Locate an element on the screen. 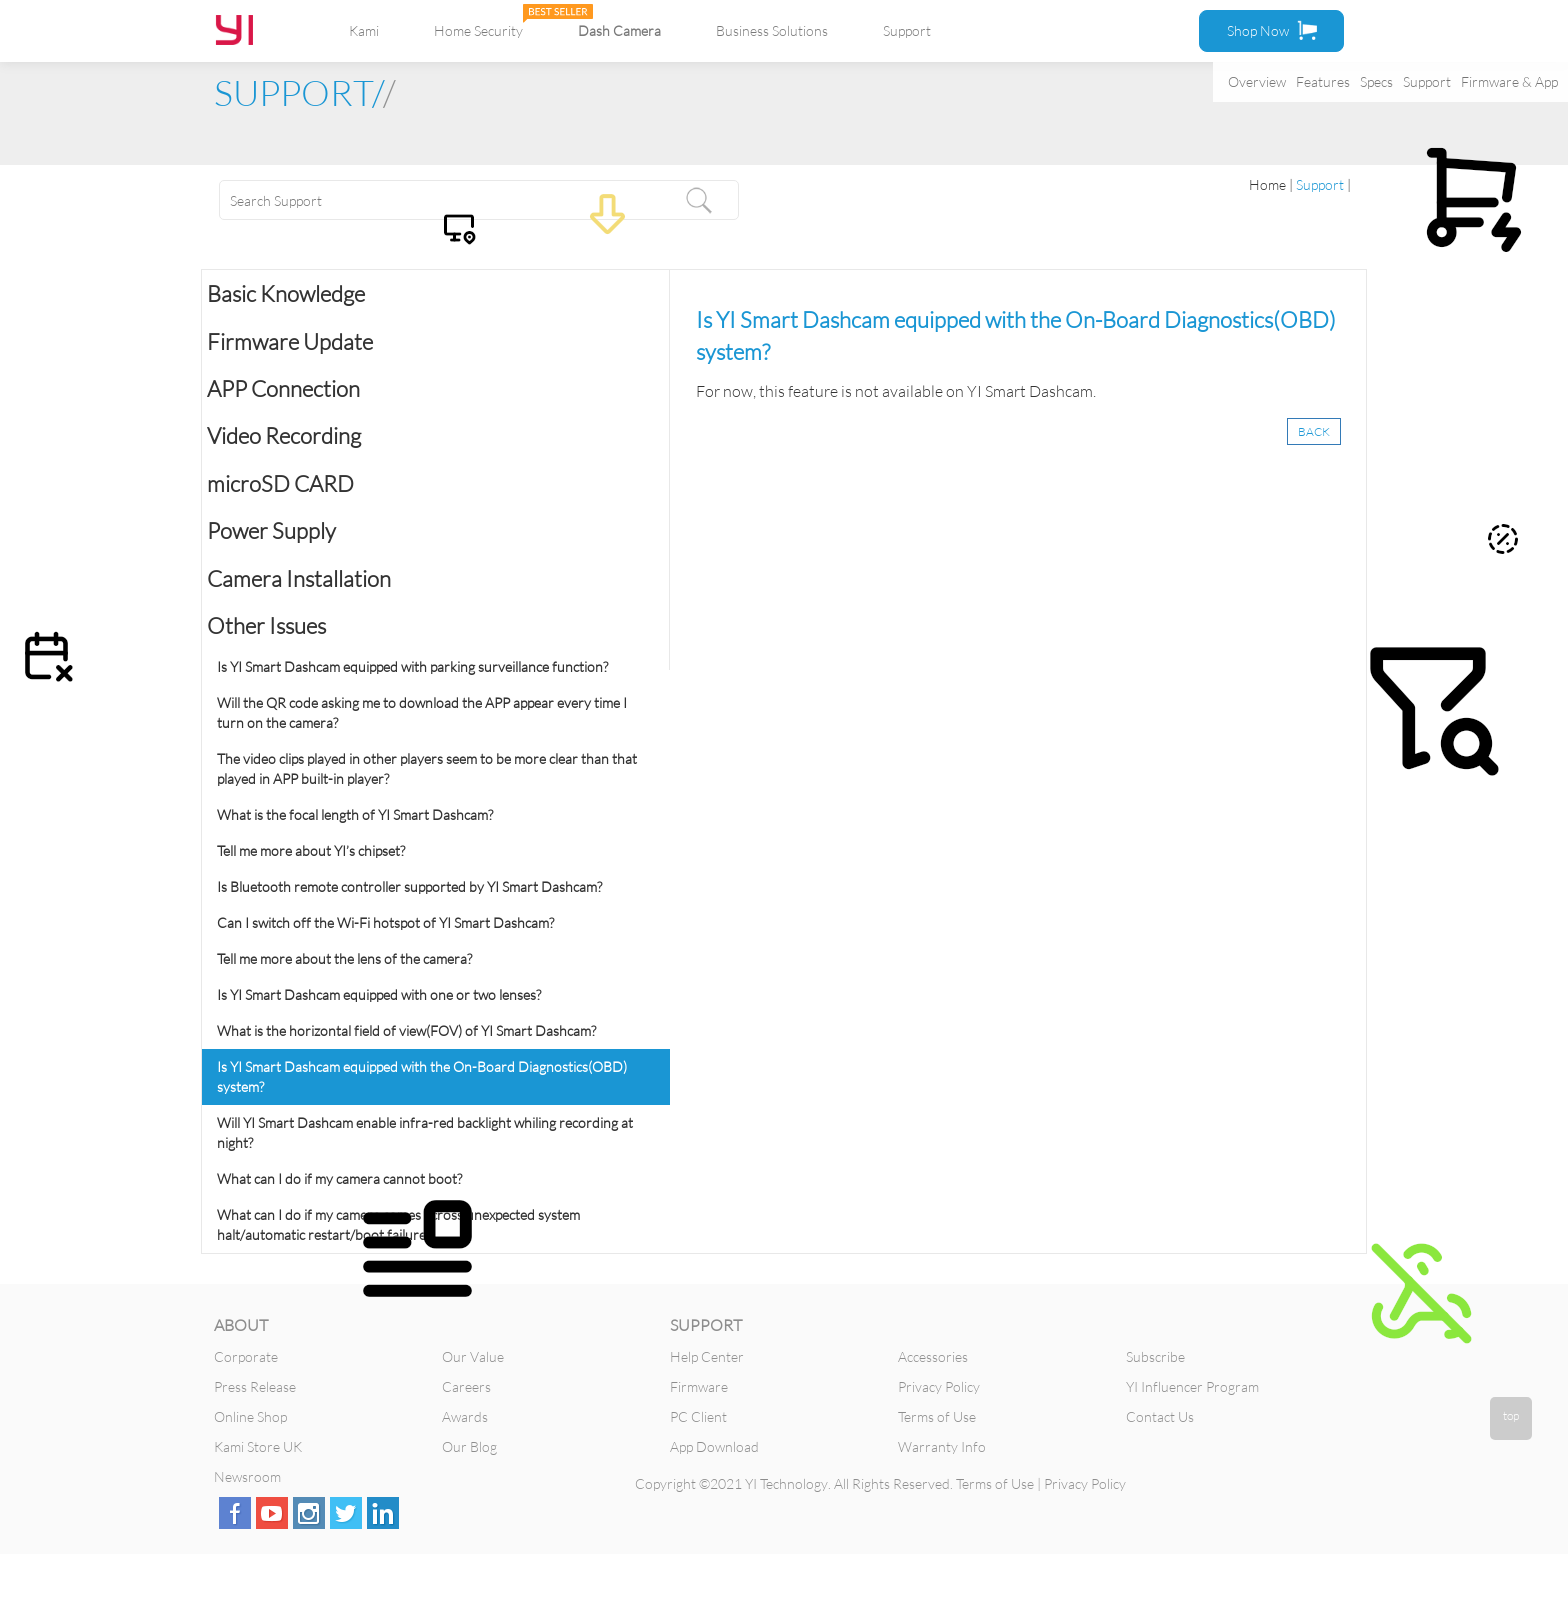 Image resolution: width=1568 pixels, height=1600 pixels. quick checkout or express purchase is located at coordinates (1471, 197).